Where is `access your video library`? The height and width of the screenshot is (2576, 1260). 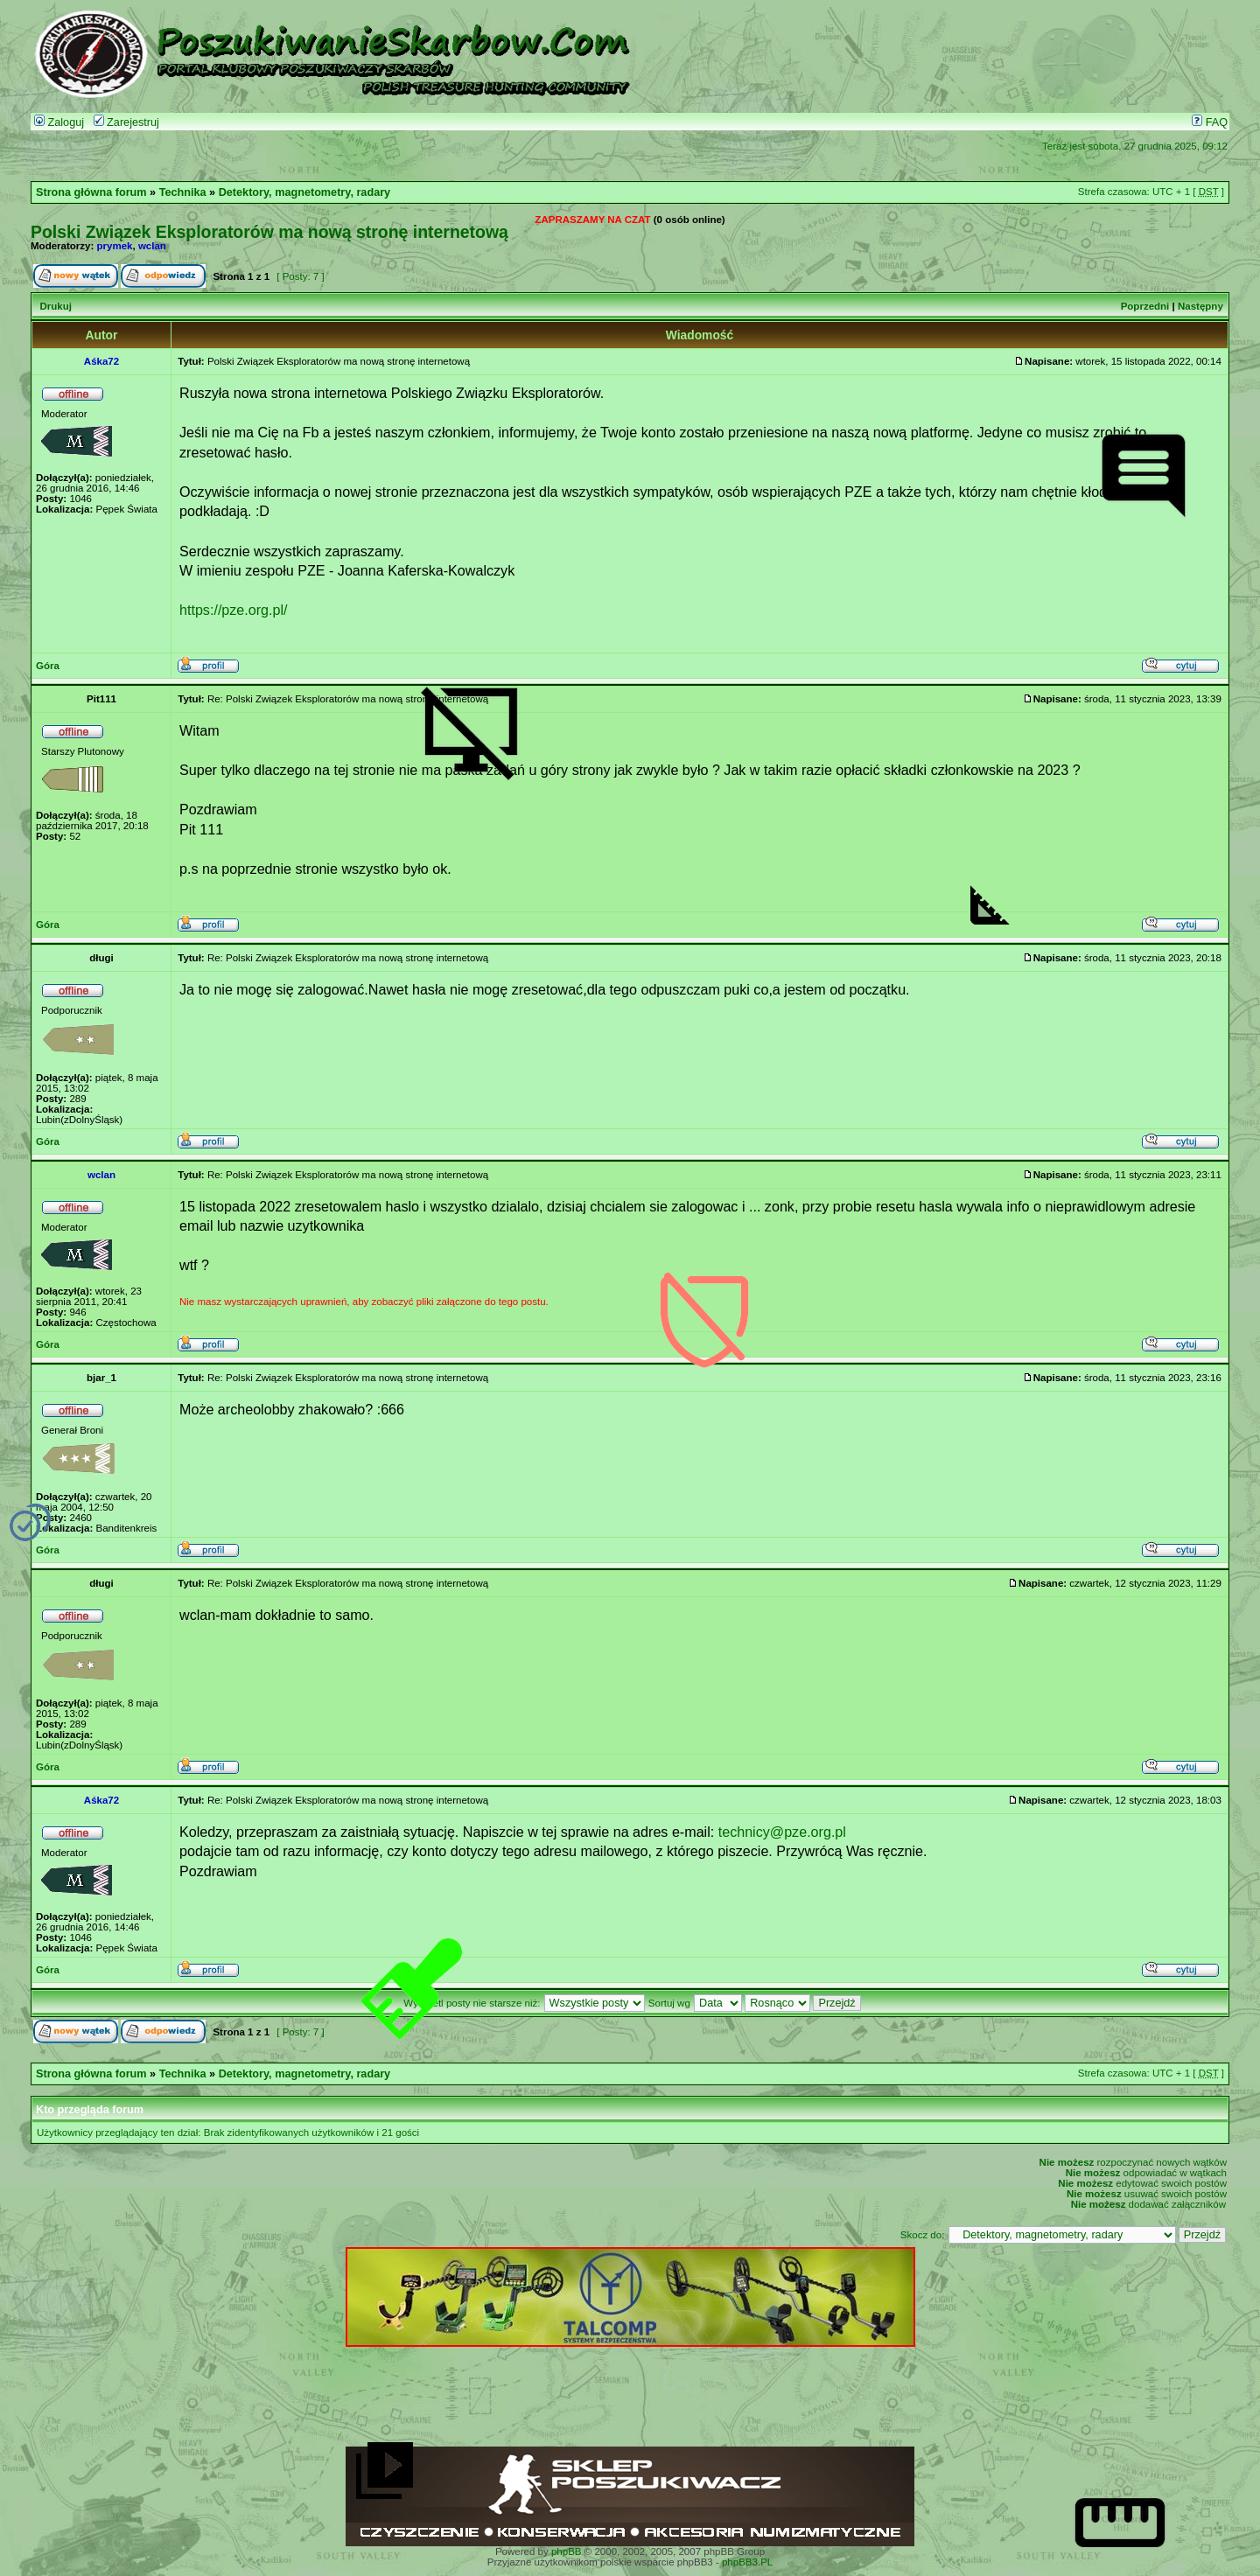 access your video library is located at coordinates (384, 2470).